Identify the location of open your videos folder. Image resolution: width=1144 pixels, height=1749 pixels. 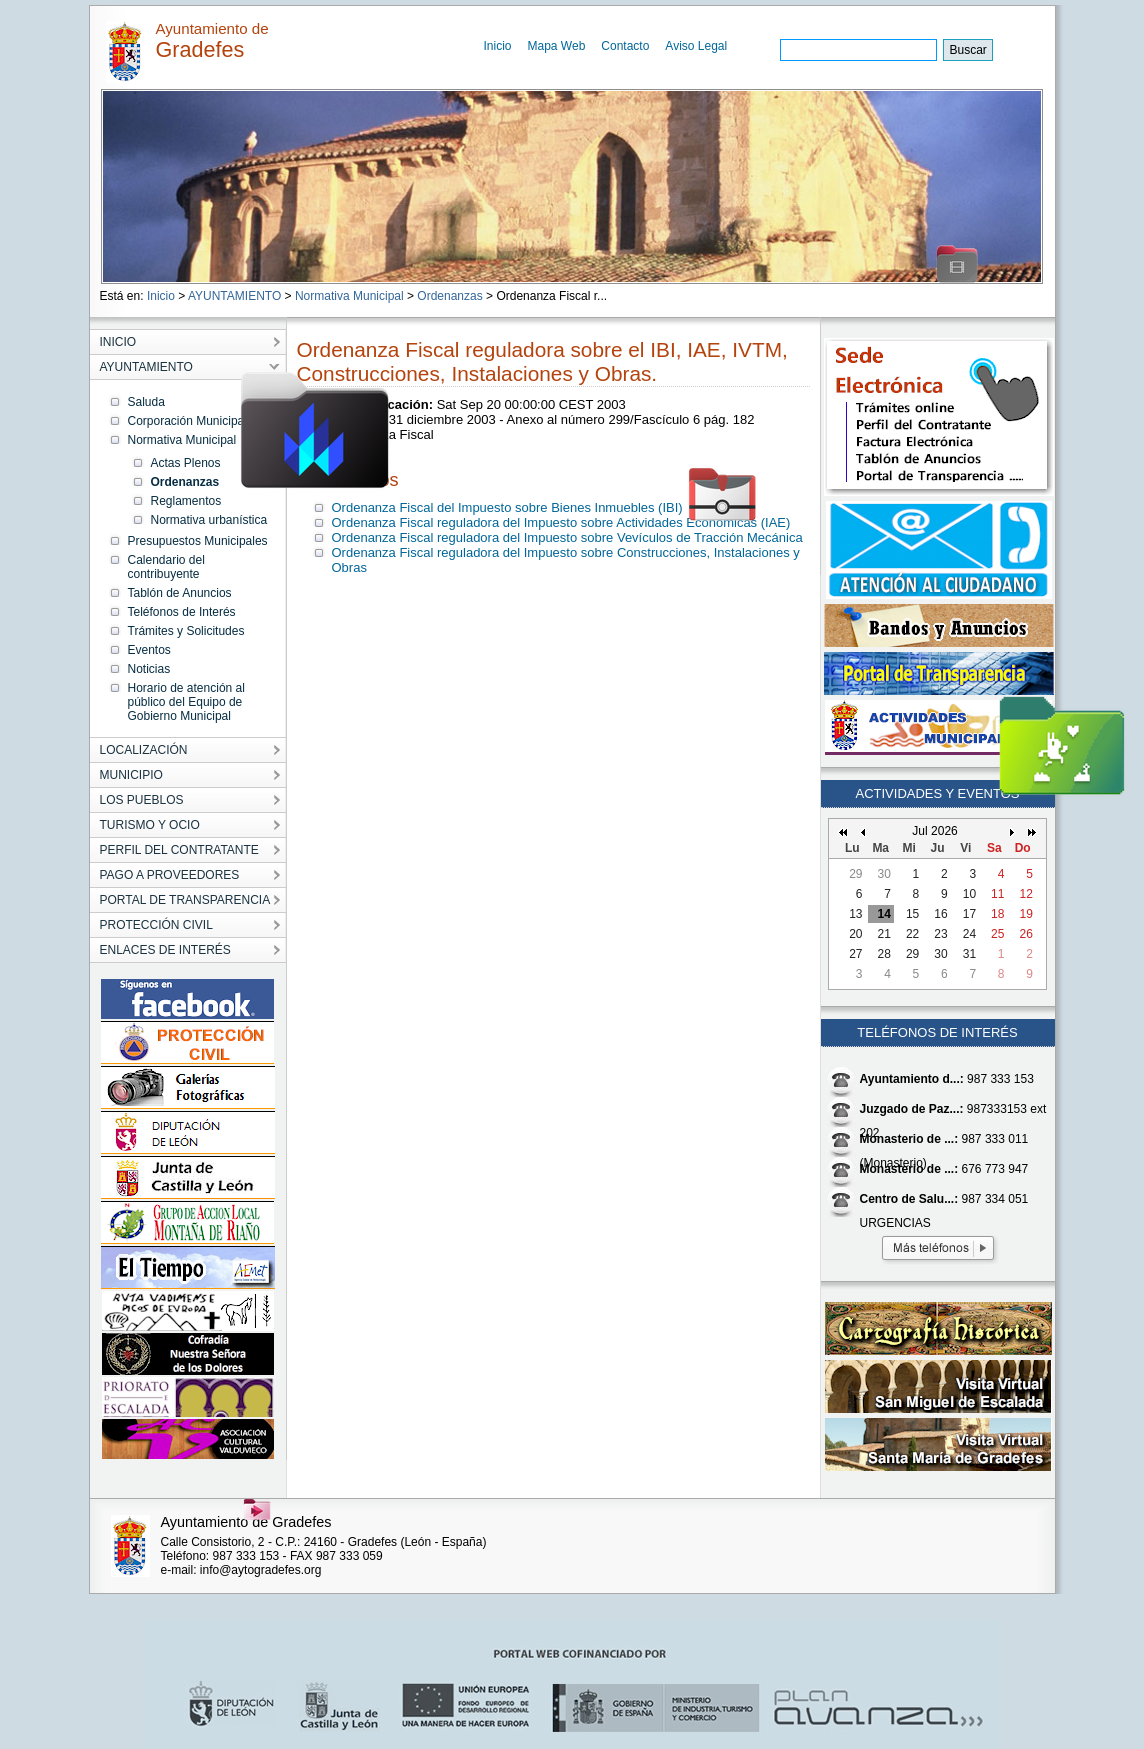
(957, 264).